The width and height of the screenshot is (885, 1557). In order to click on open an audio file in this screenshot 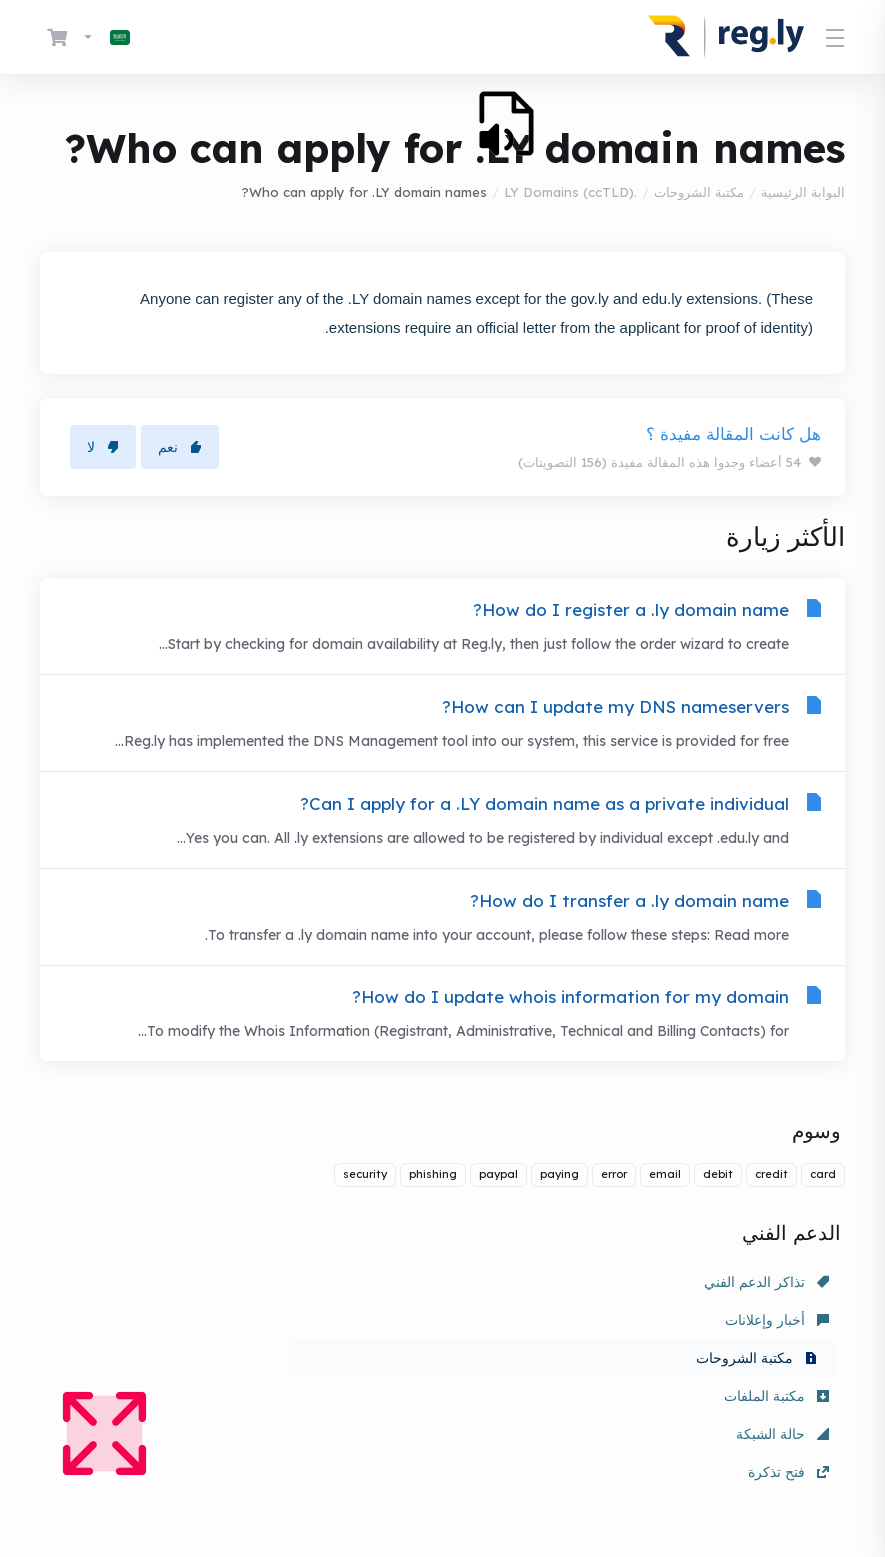, I will do `click(506, 123)`.